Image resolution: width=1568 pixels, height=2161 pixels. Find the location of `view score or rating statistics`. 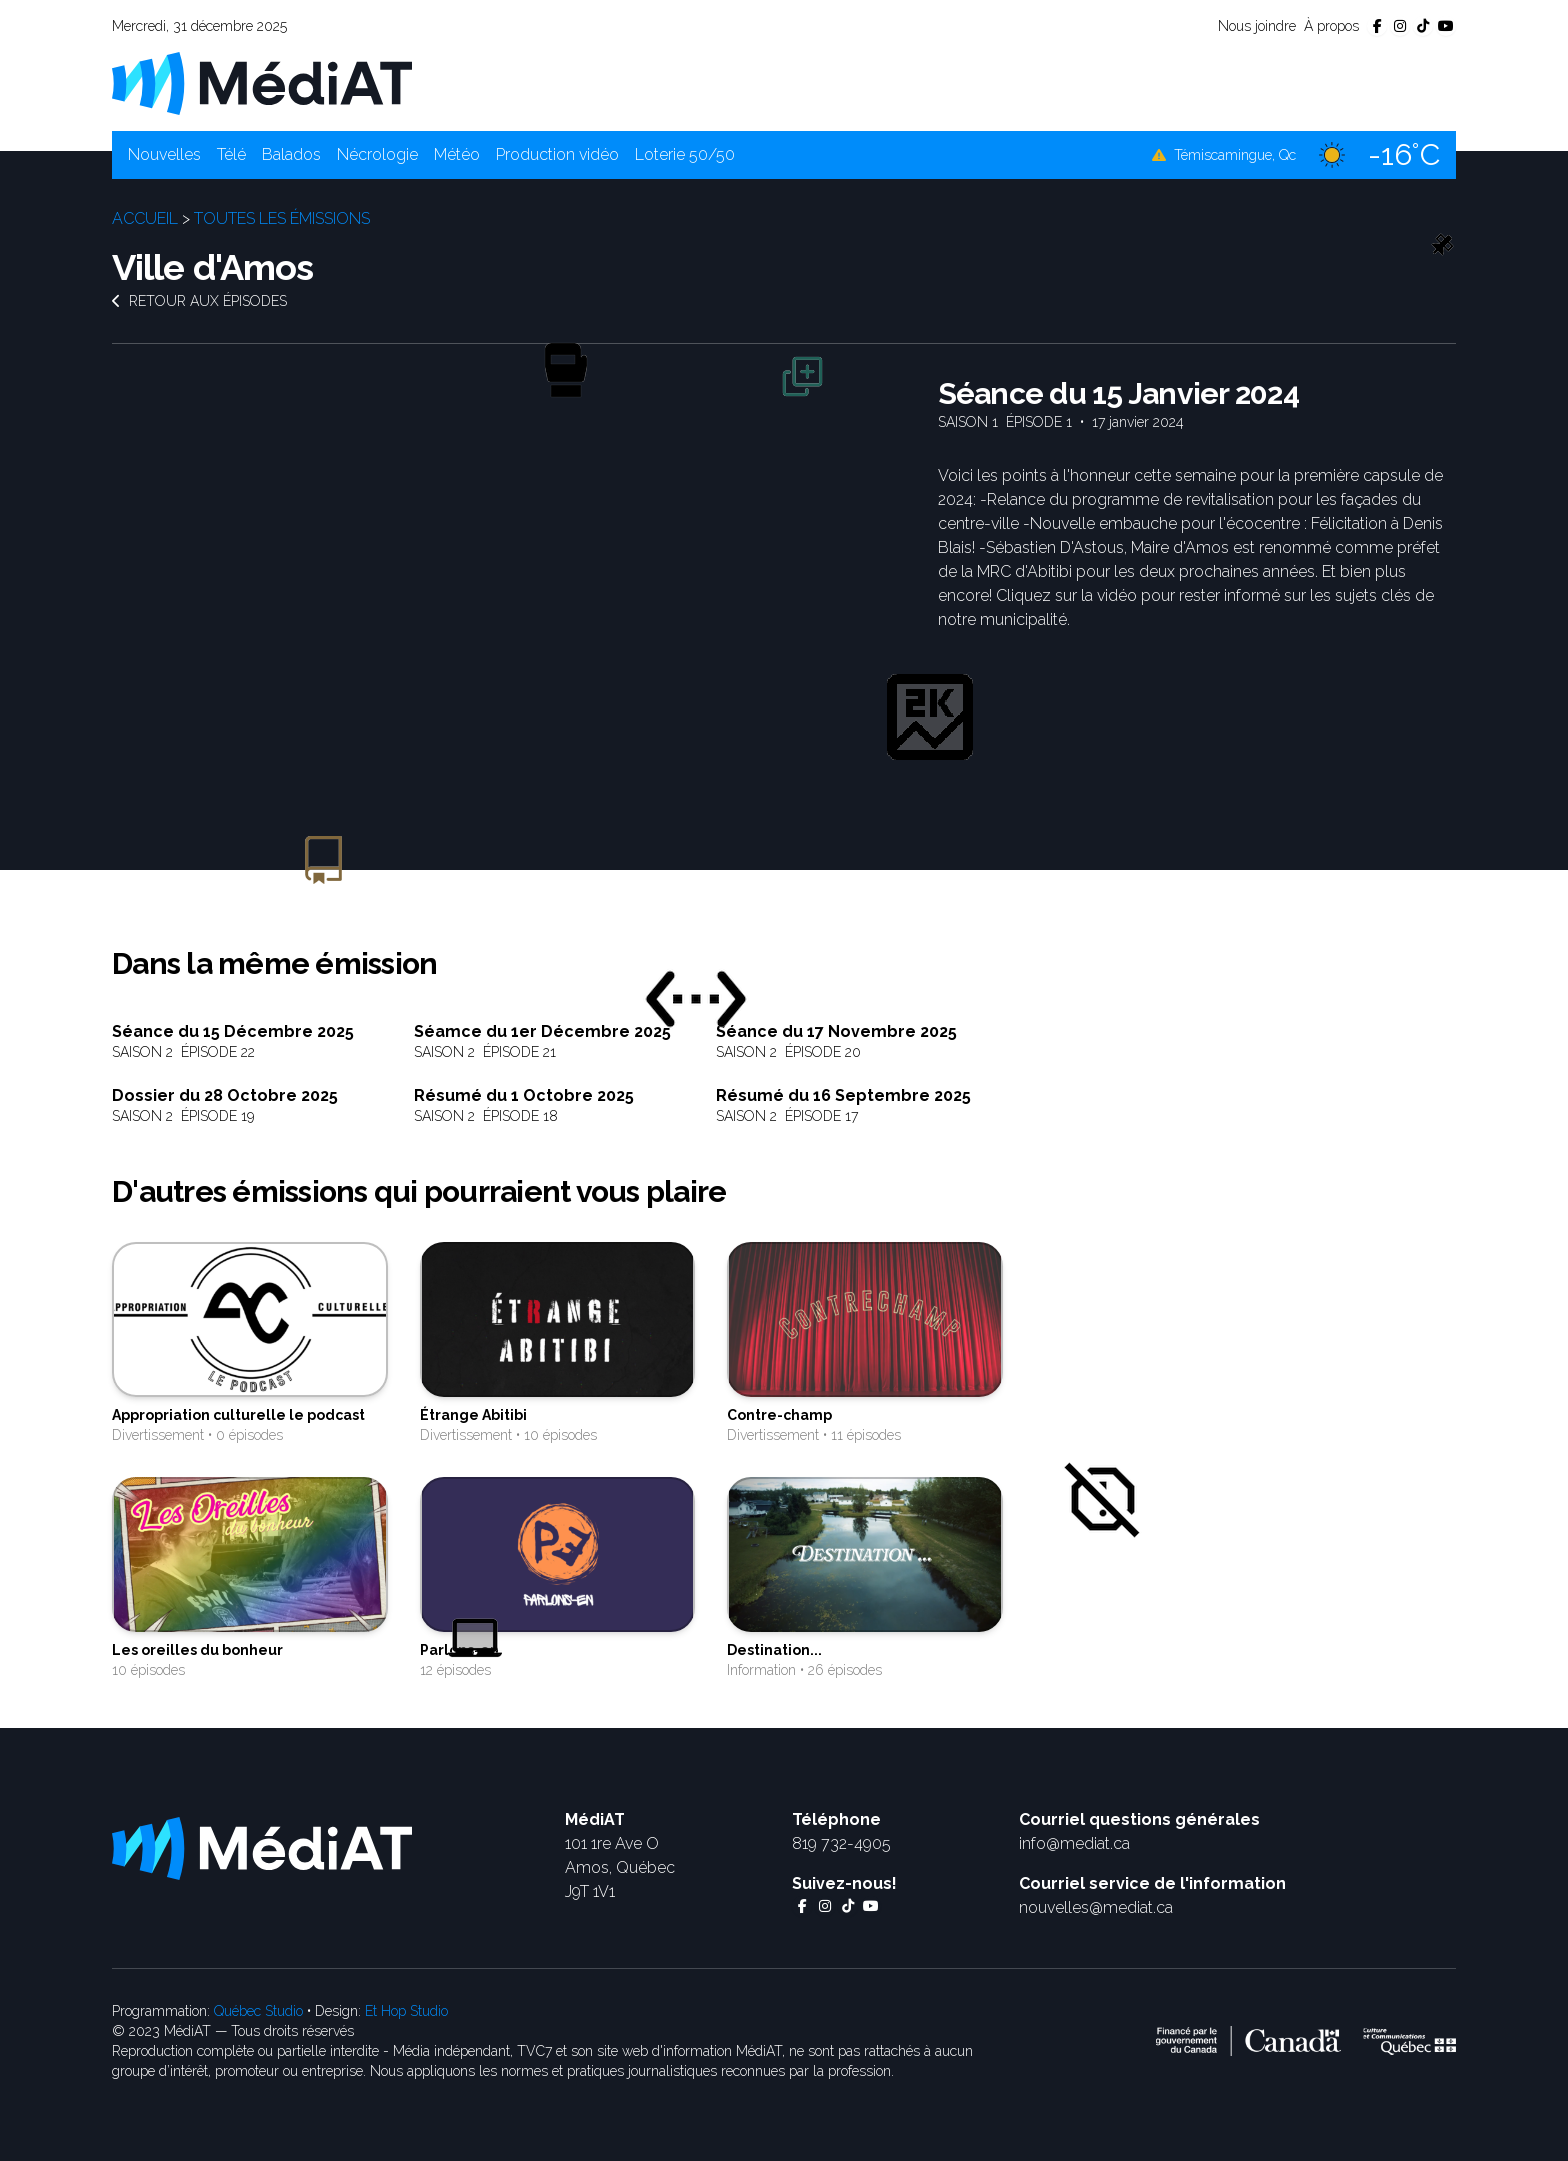

view score or rating statistics is located at coordinates (930, 717).